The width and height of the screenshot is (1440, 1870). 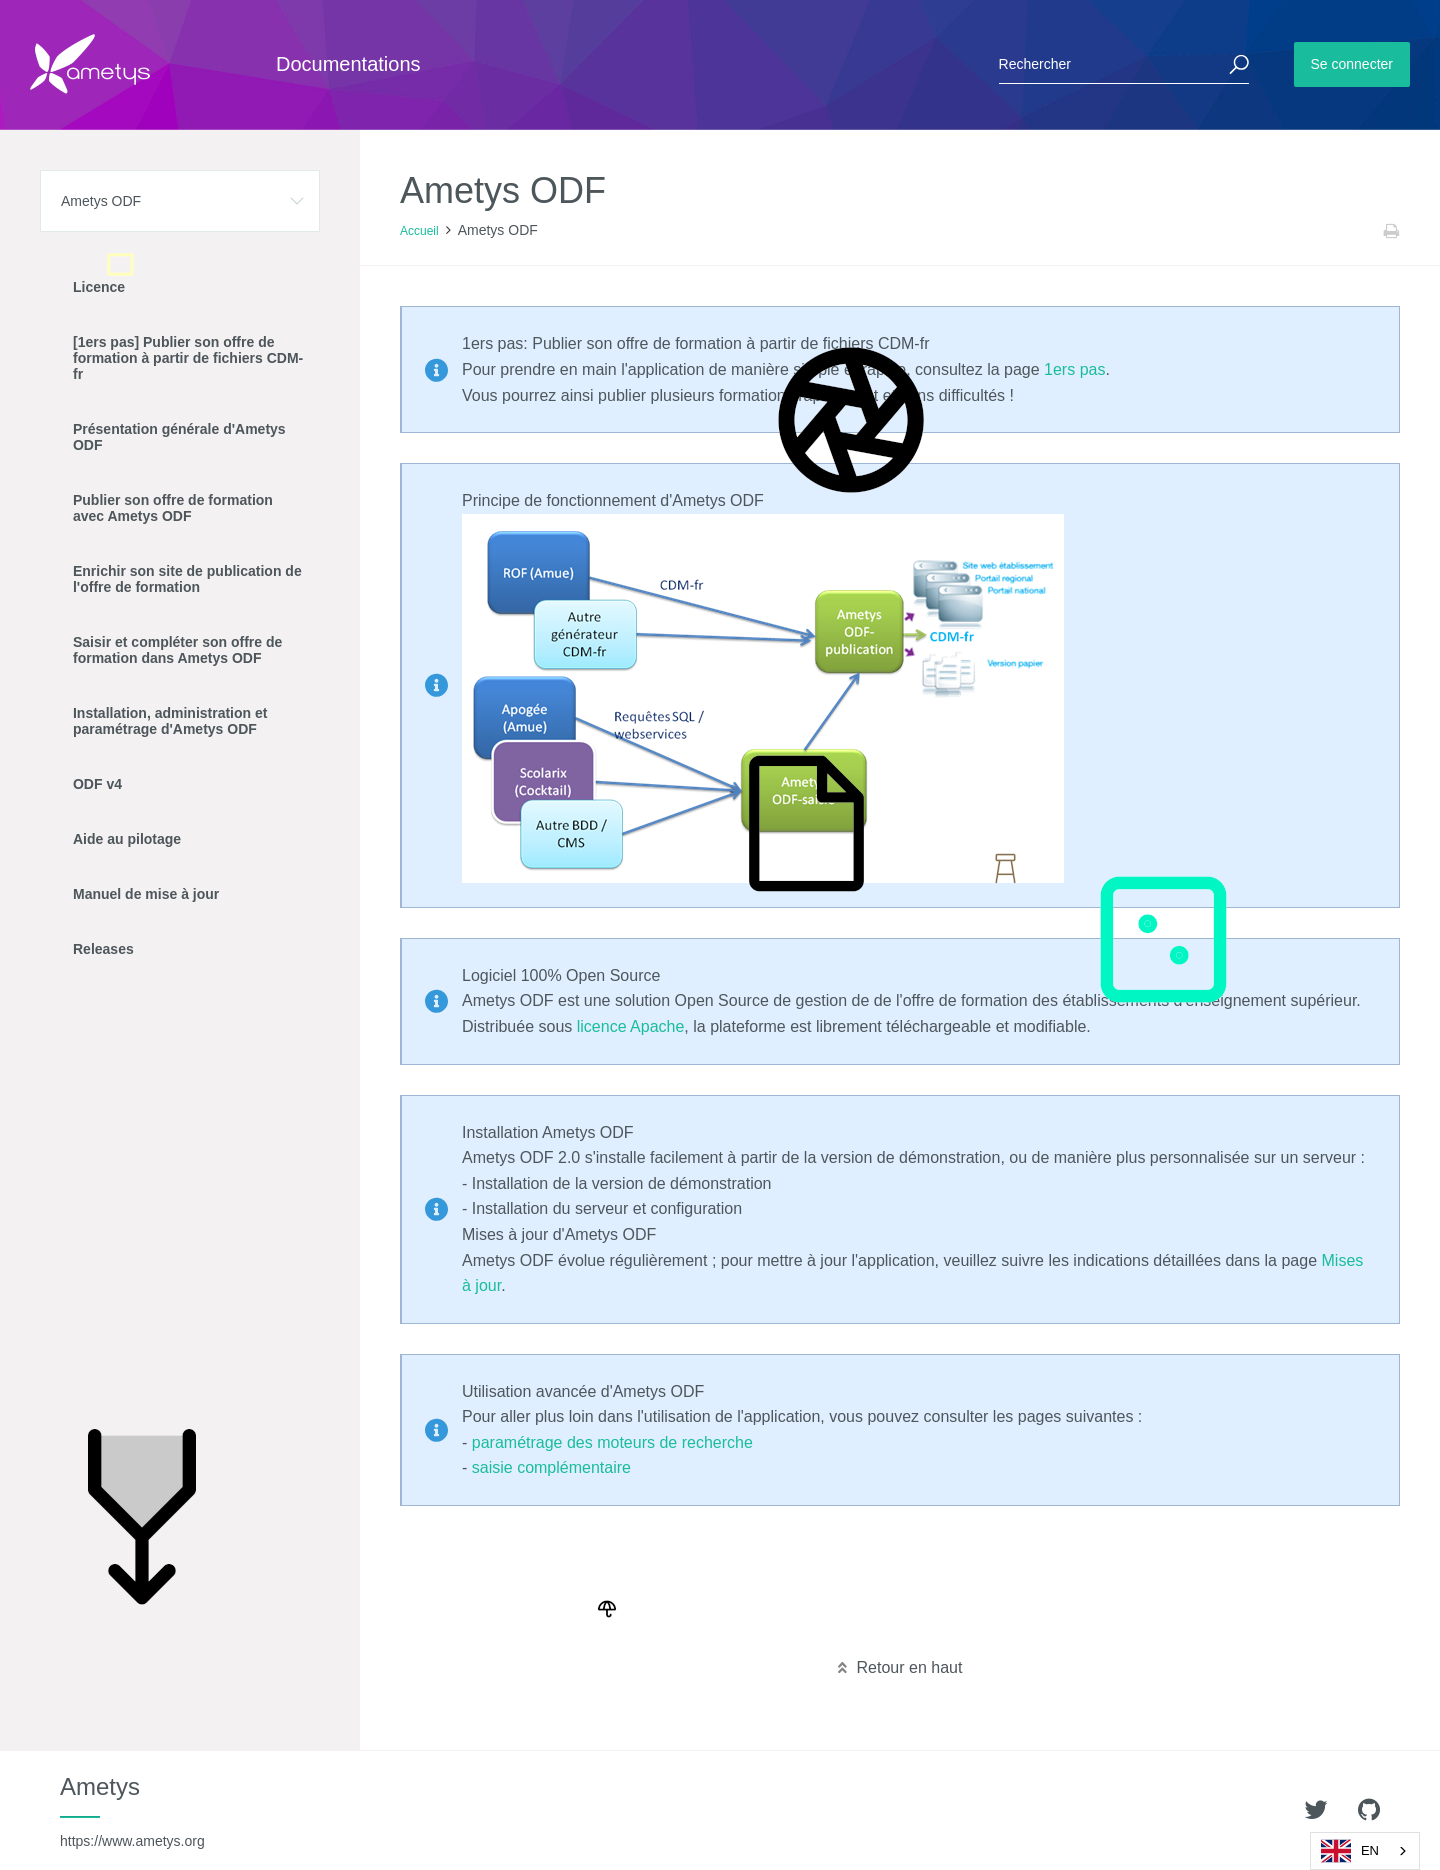 What do you see at coordinates (607, 1609) in the screenshot?
I see `view weather protection or rain forecast` at bounding box center [607, 1609].